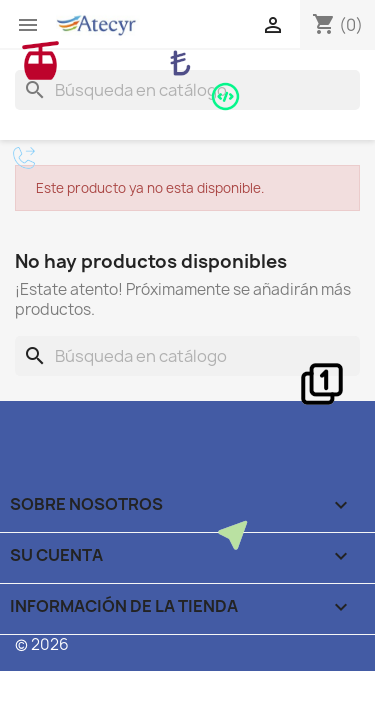 This screenshot has width=375, height=720. What do you see at coordinates (179, 63) in the screenshot?
I see `indicates Turkish lira currency` at bounding box center [179, 63].